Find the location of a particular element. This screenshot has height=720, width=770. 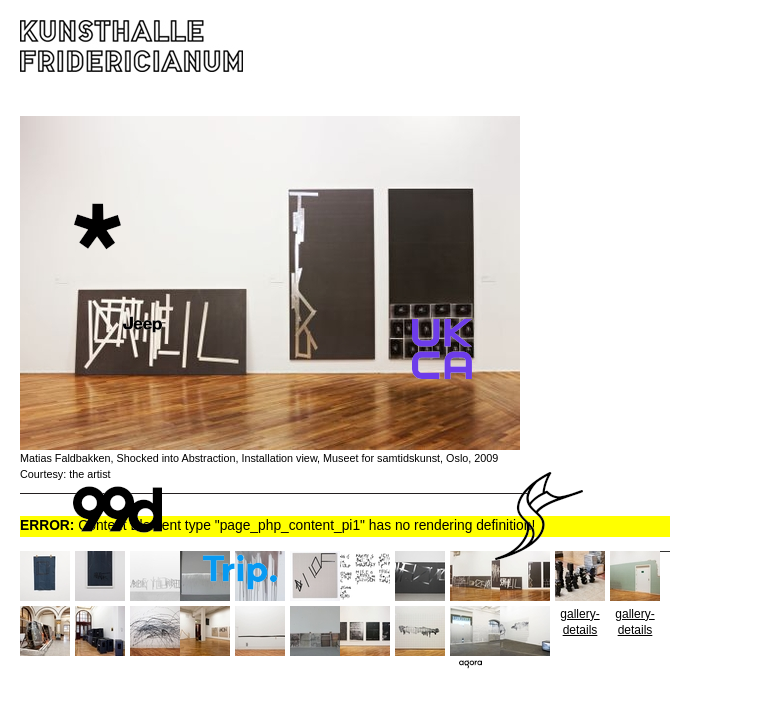

sailfish os logo is located at coordinates (539, 516).